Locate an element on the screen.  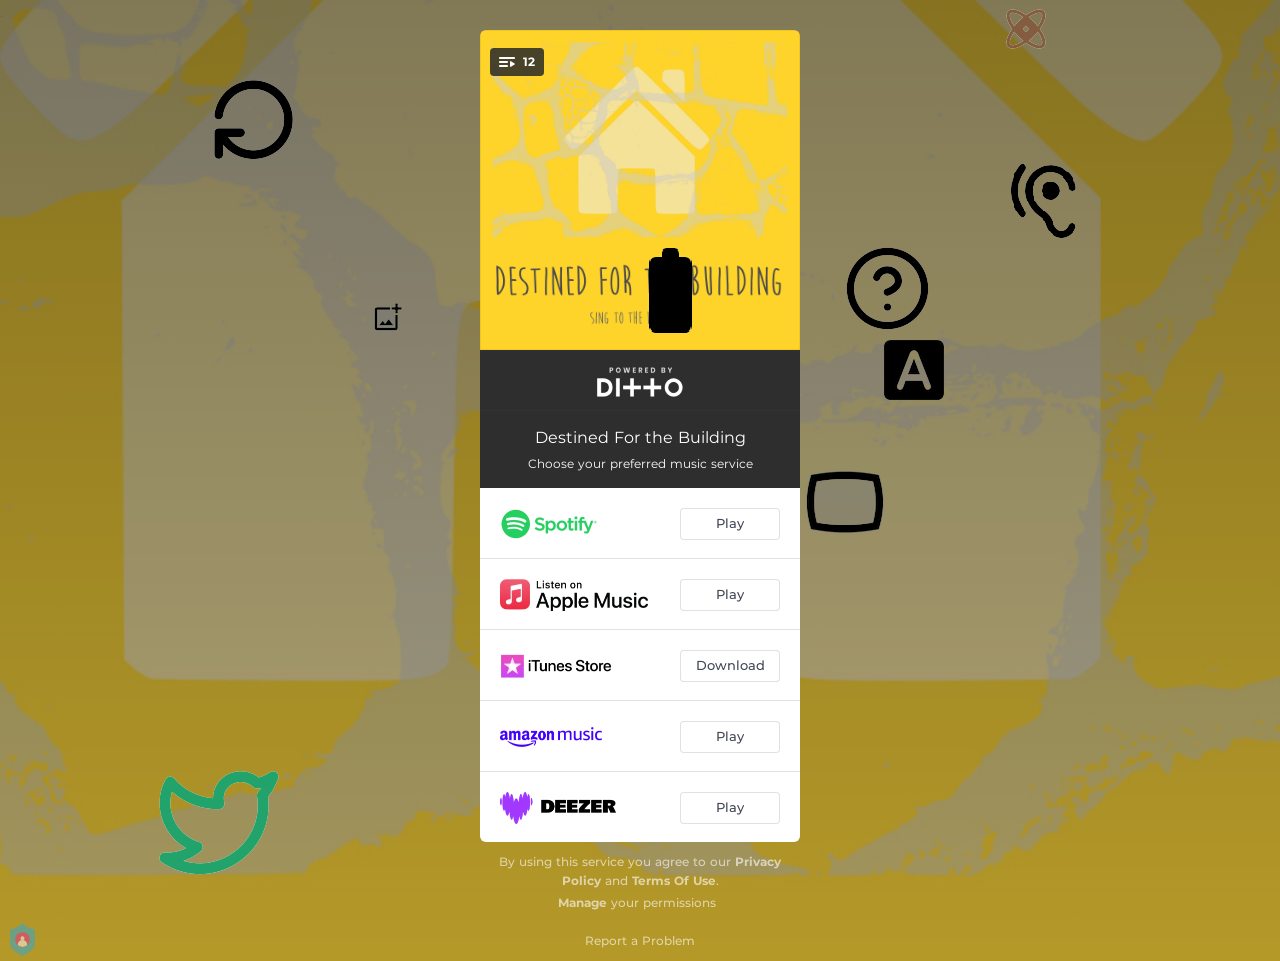
download or install a new font is located at coordinates (914, 370).